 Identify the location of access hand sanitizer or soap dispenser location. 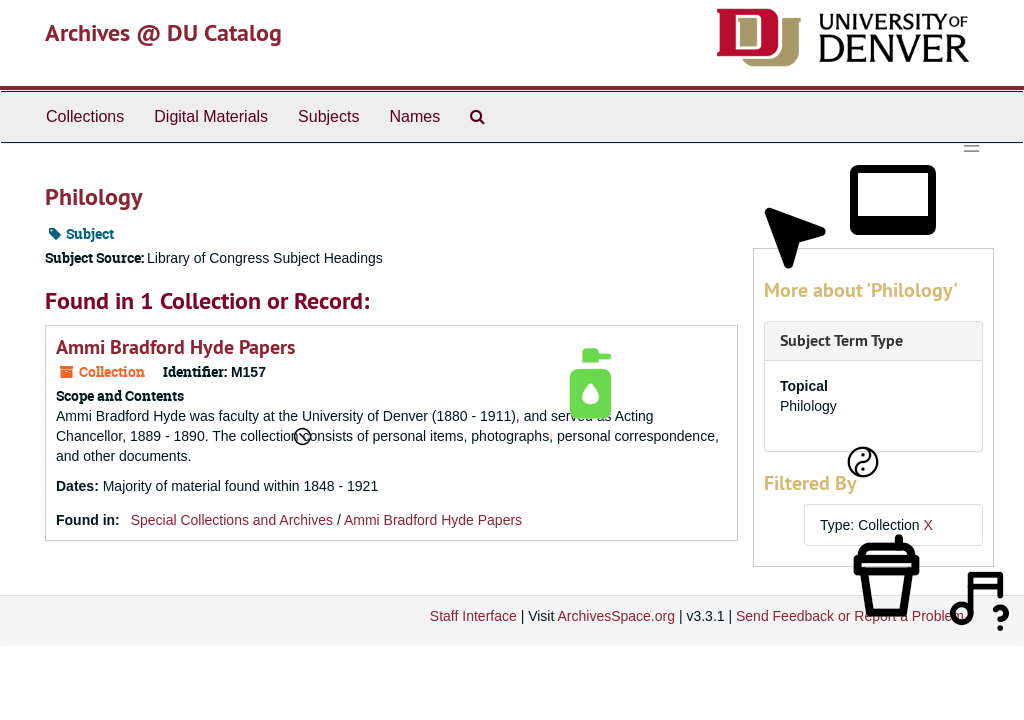
(590, 385).